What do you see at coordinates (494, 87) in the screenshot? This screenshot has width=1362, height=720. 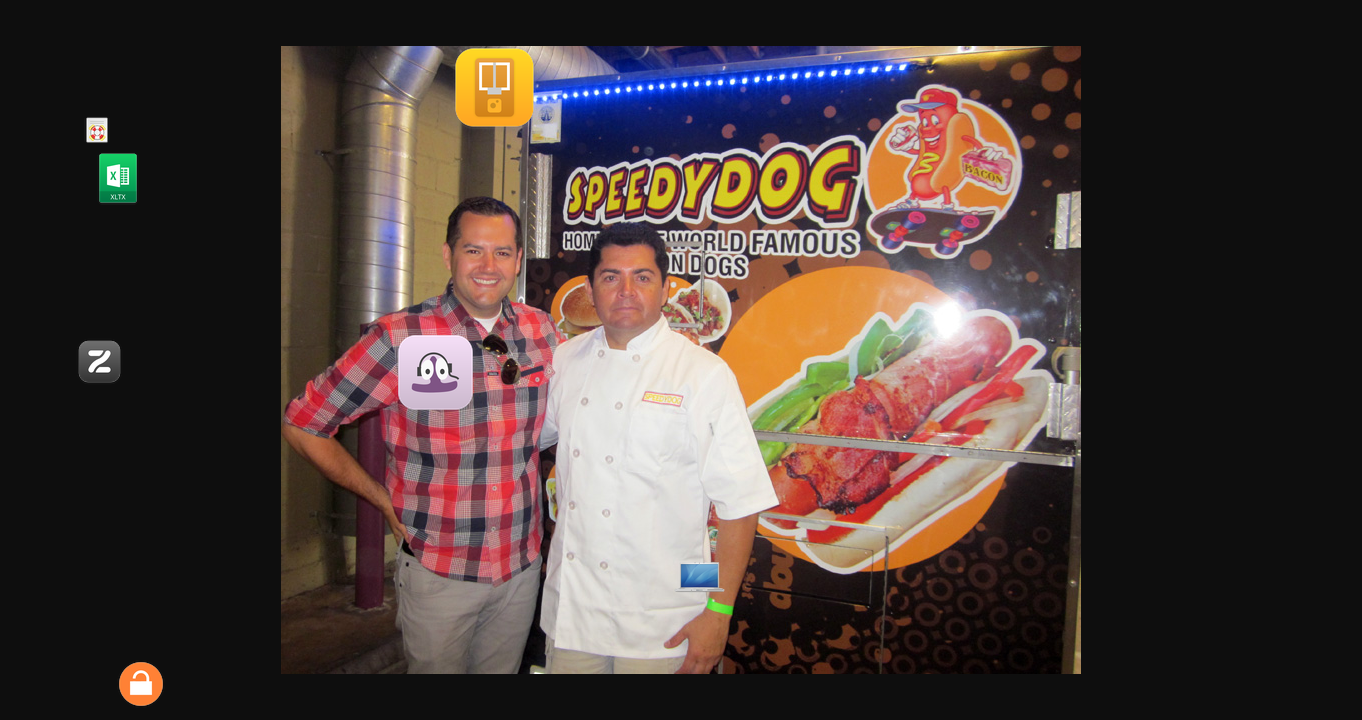 I see `open Piper mouse configuration app` at bounding box center [494, 87].